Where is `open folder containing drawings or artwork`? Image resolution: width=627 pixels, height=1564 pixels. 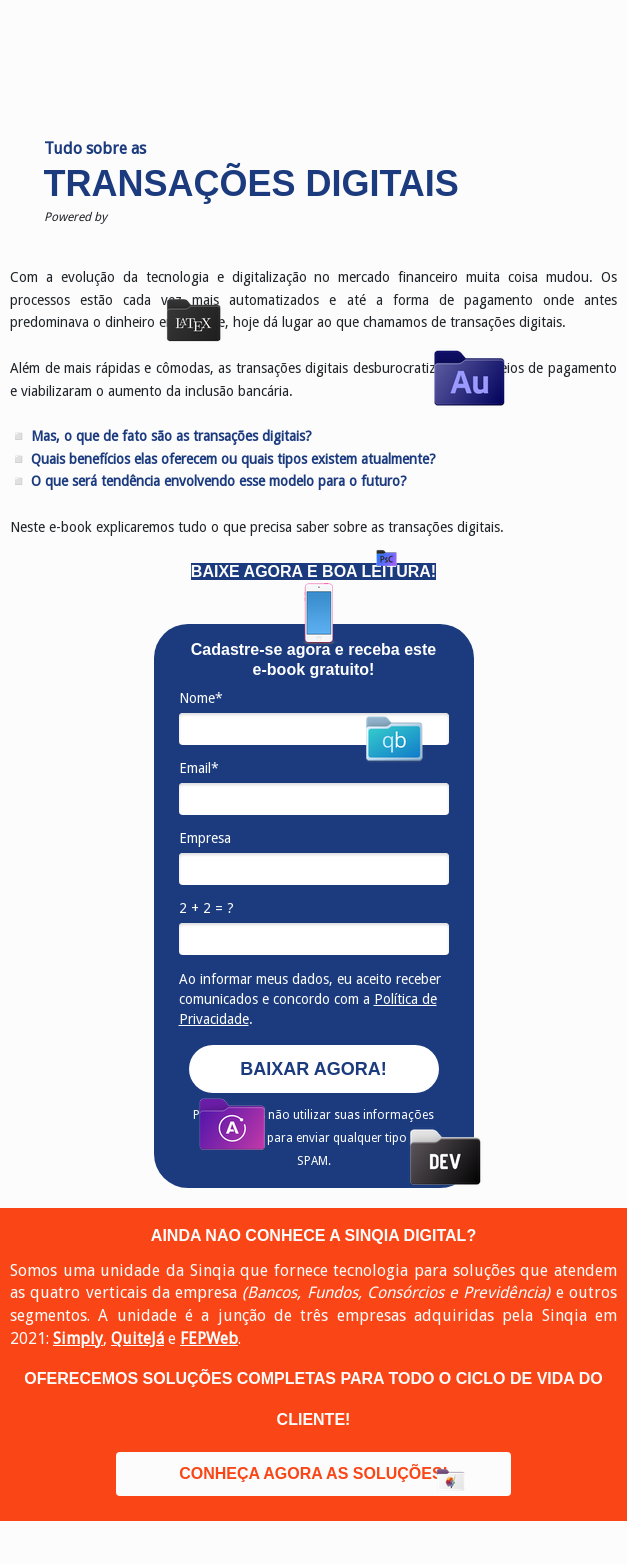 open folder containing drawings or artwork is located at coordinates (450, 1480).